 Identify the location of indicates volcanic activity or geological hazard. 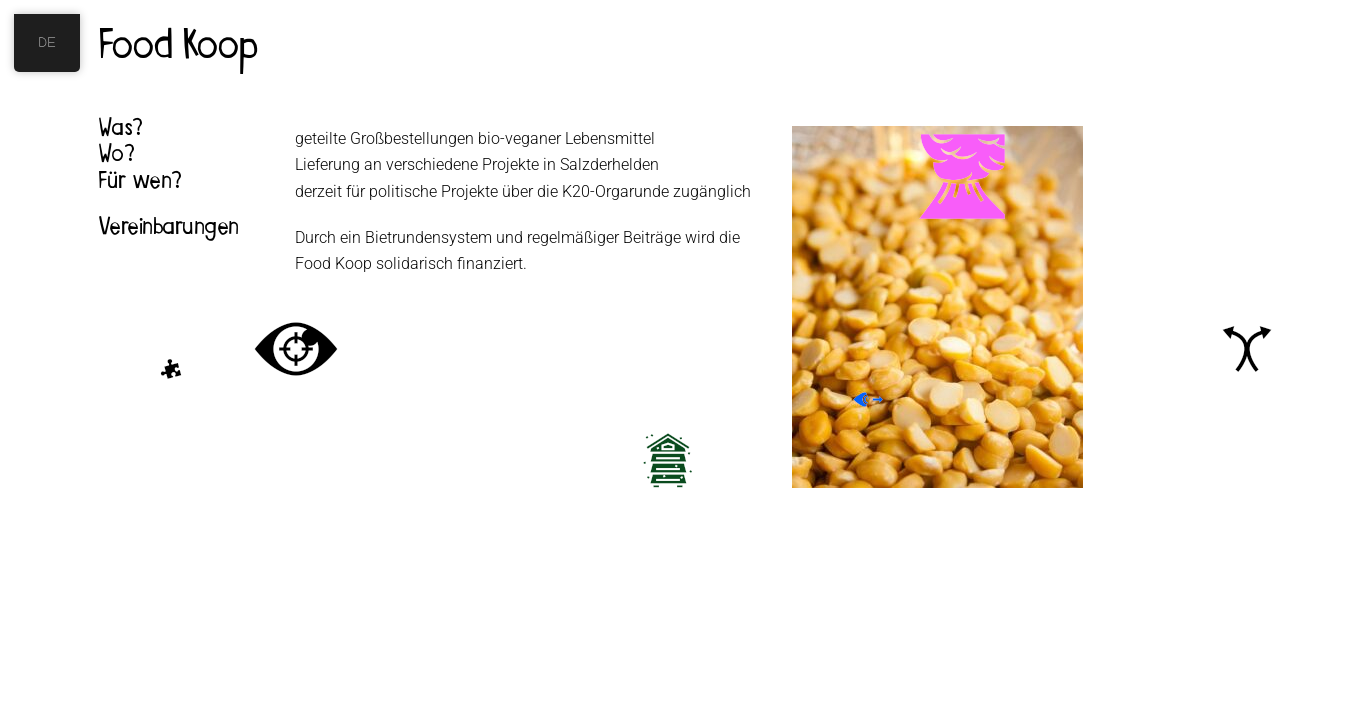
(962, 176).